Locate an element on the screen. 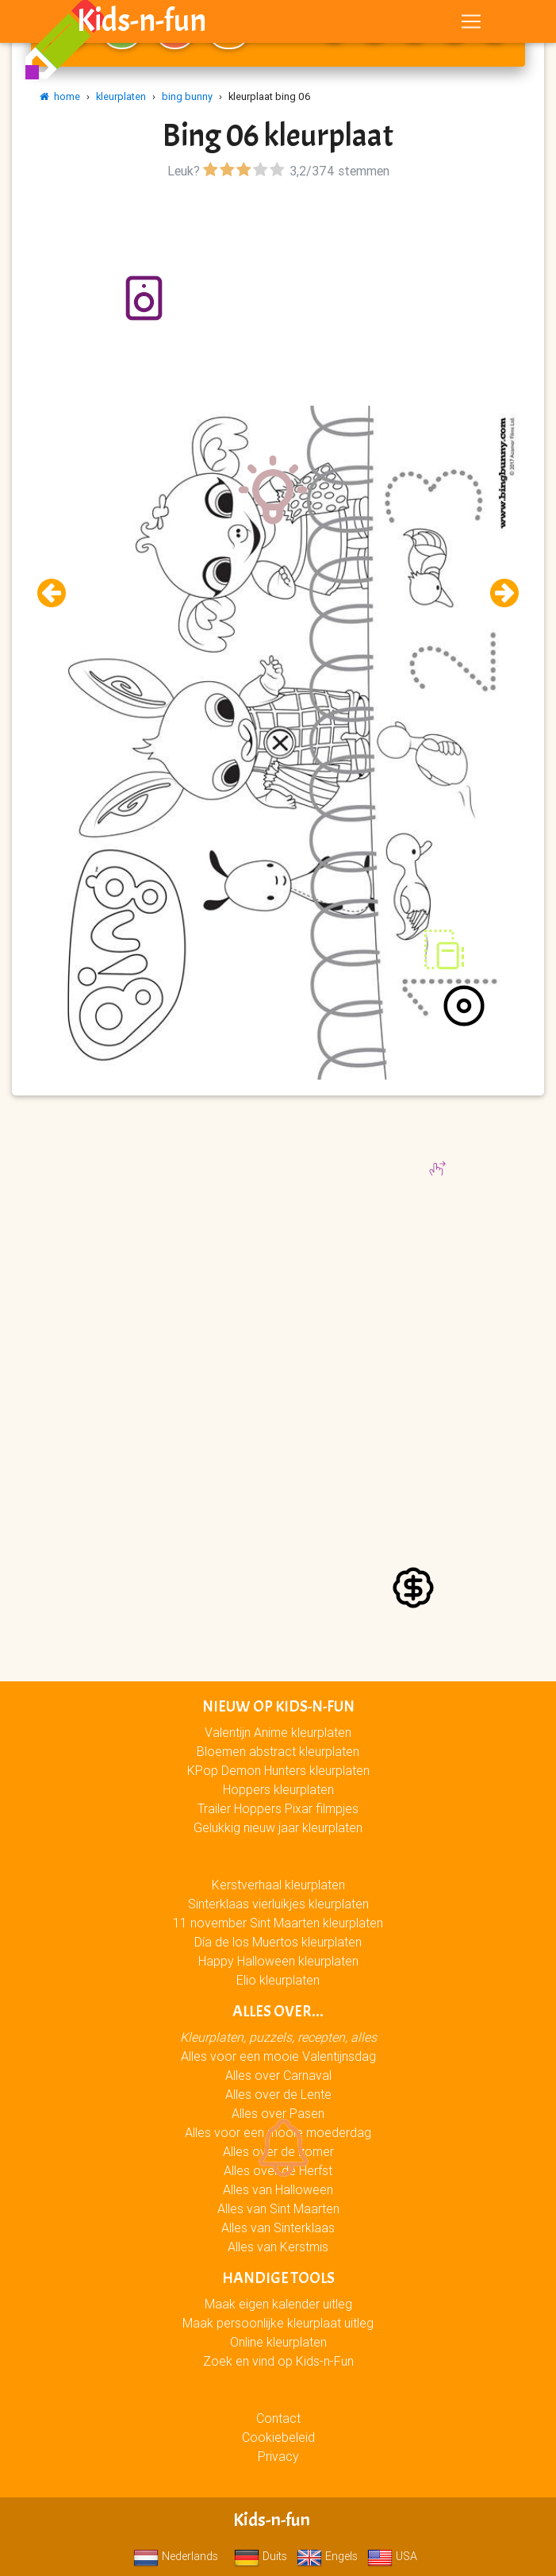 This screenshot has height=2576, width=556. adjust speaker or audio output settings is located at coordinates (144, 298).